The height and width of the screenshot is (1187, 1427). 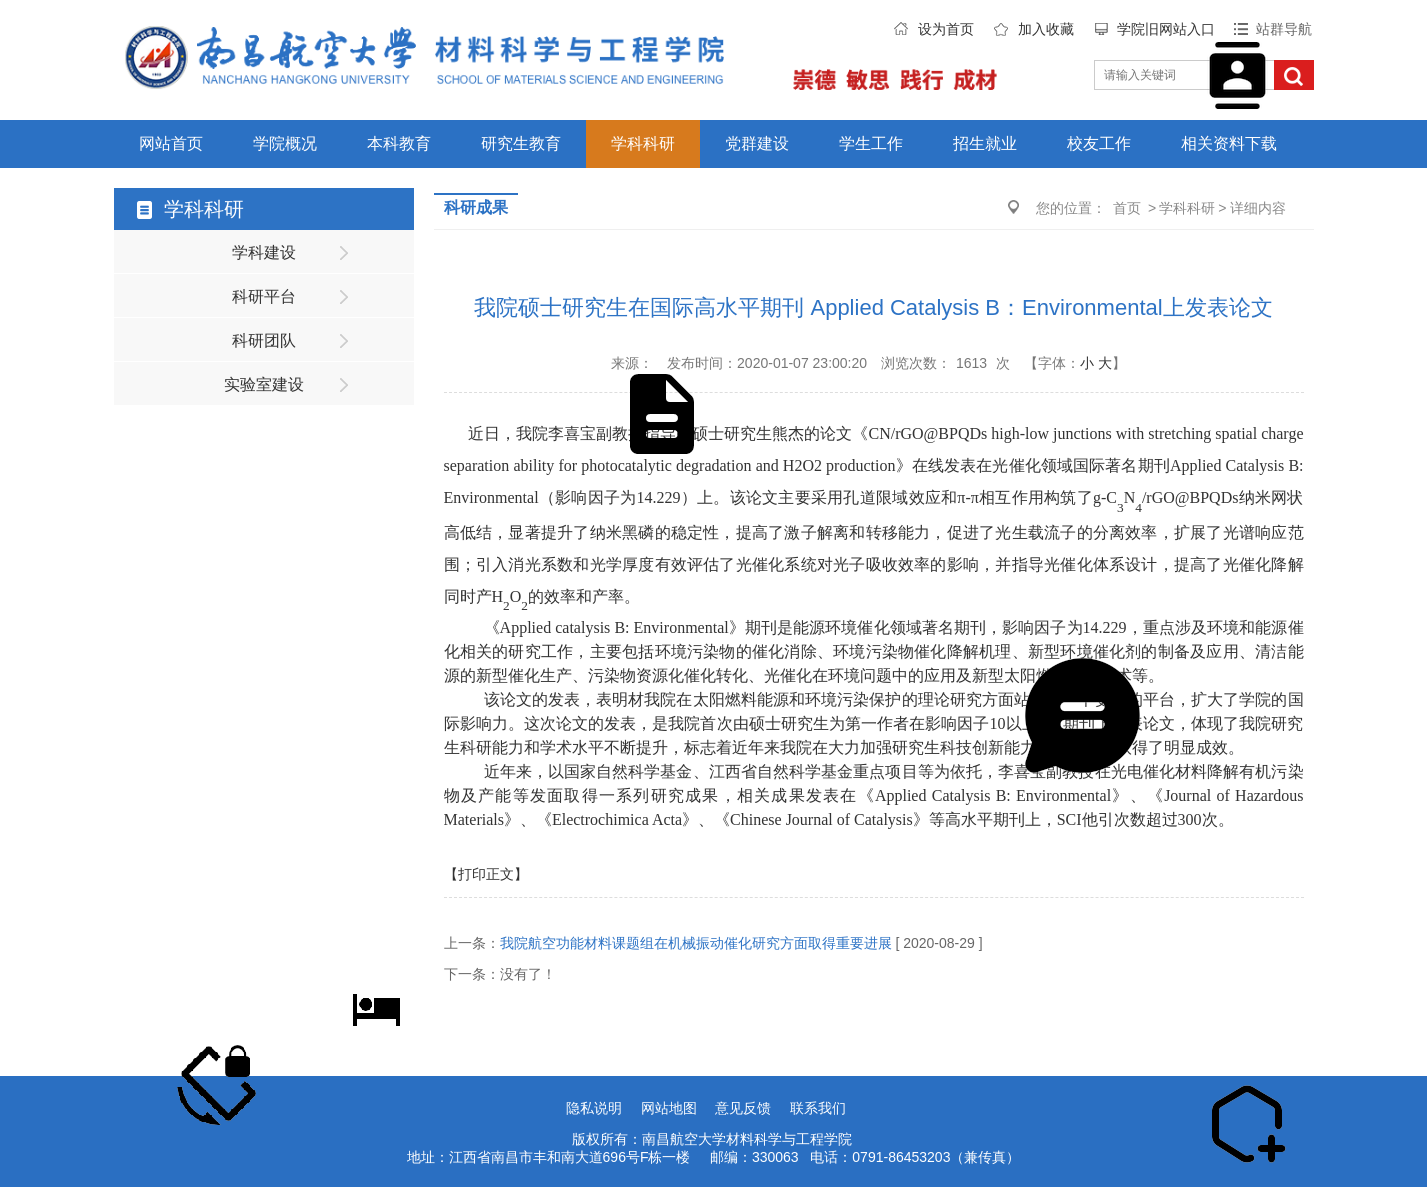 What do you see at coordinates (662, 414) in the screenshot?
I see `view document details` at bounding box center [662, 414].